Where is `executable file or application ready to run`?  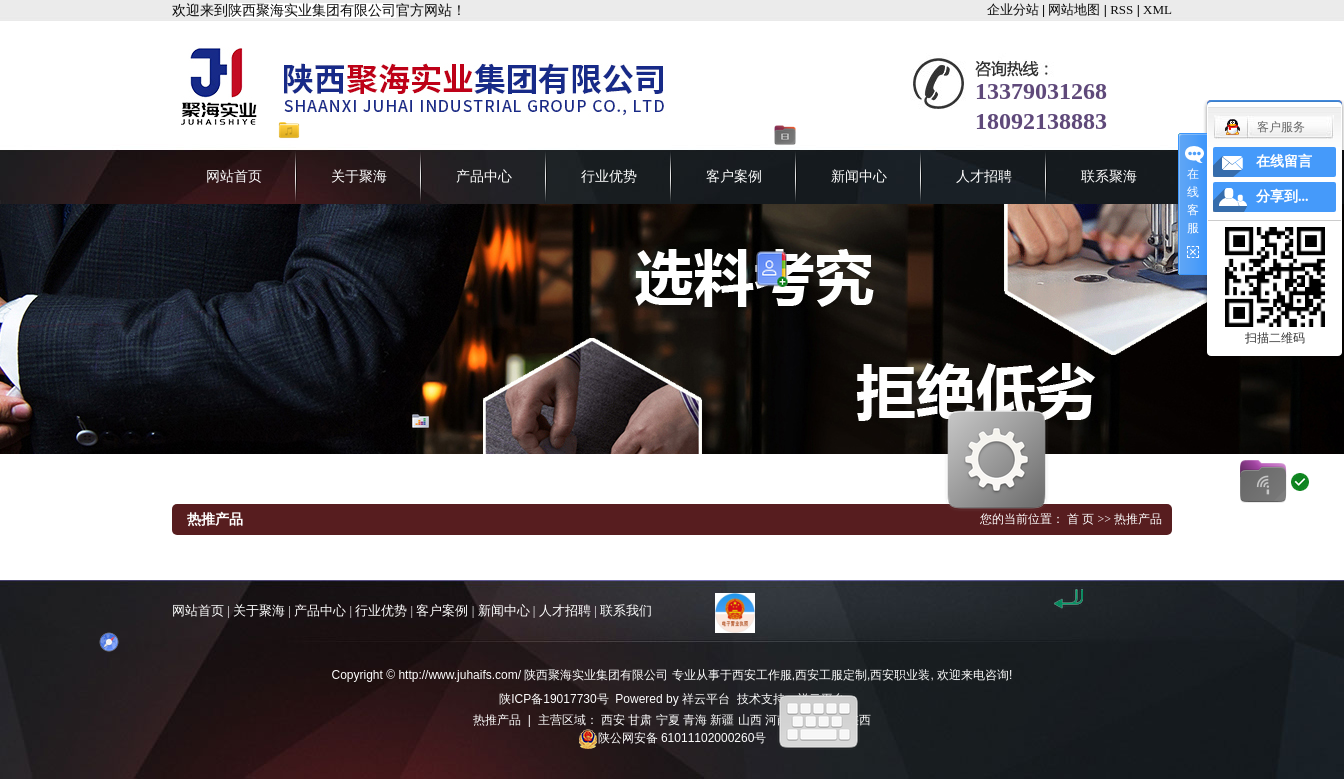 executable file or application ready to run is located at coordinates (996, 459).